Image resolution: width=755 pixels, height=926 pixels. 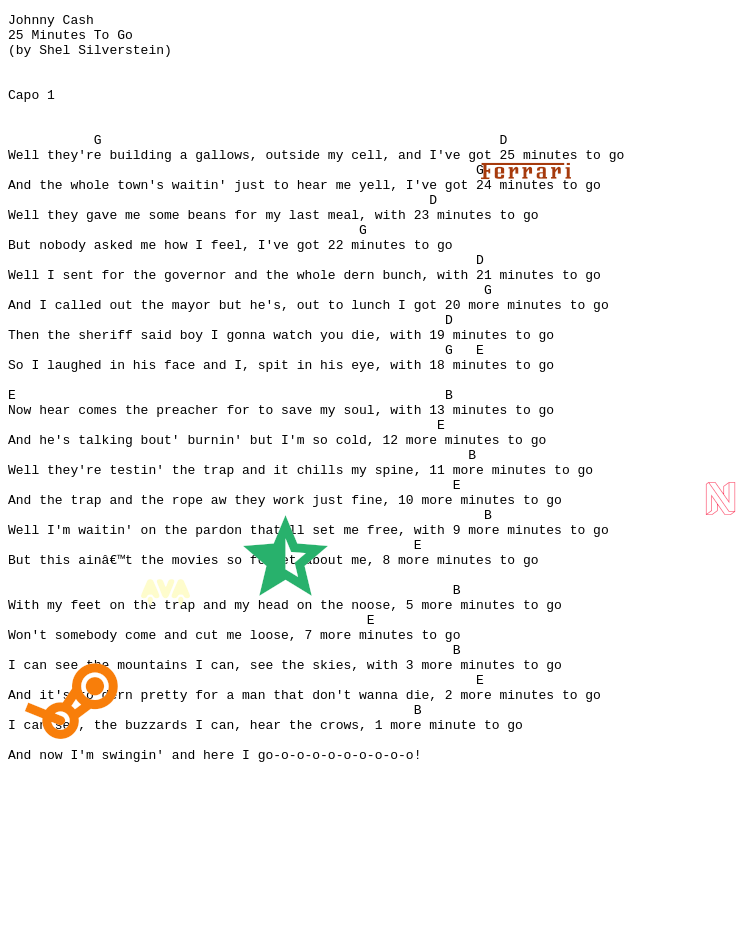 I want to click on indicates a partial or half-star rating, so click(x=285, y=557).